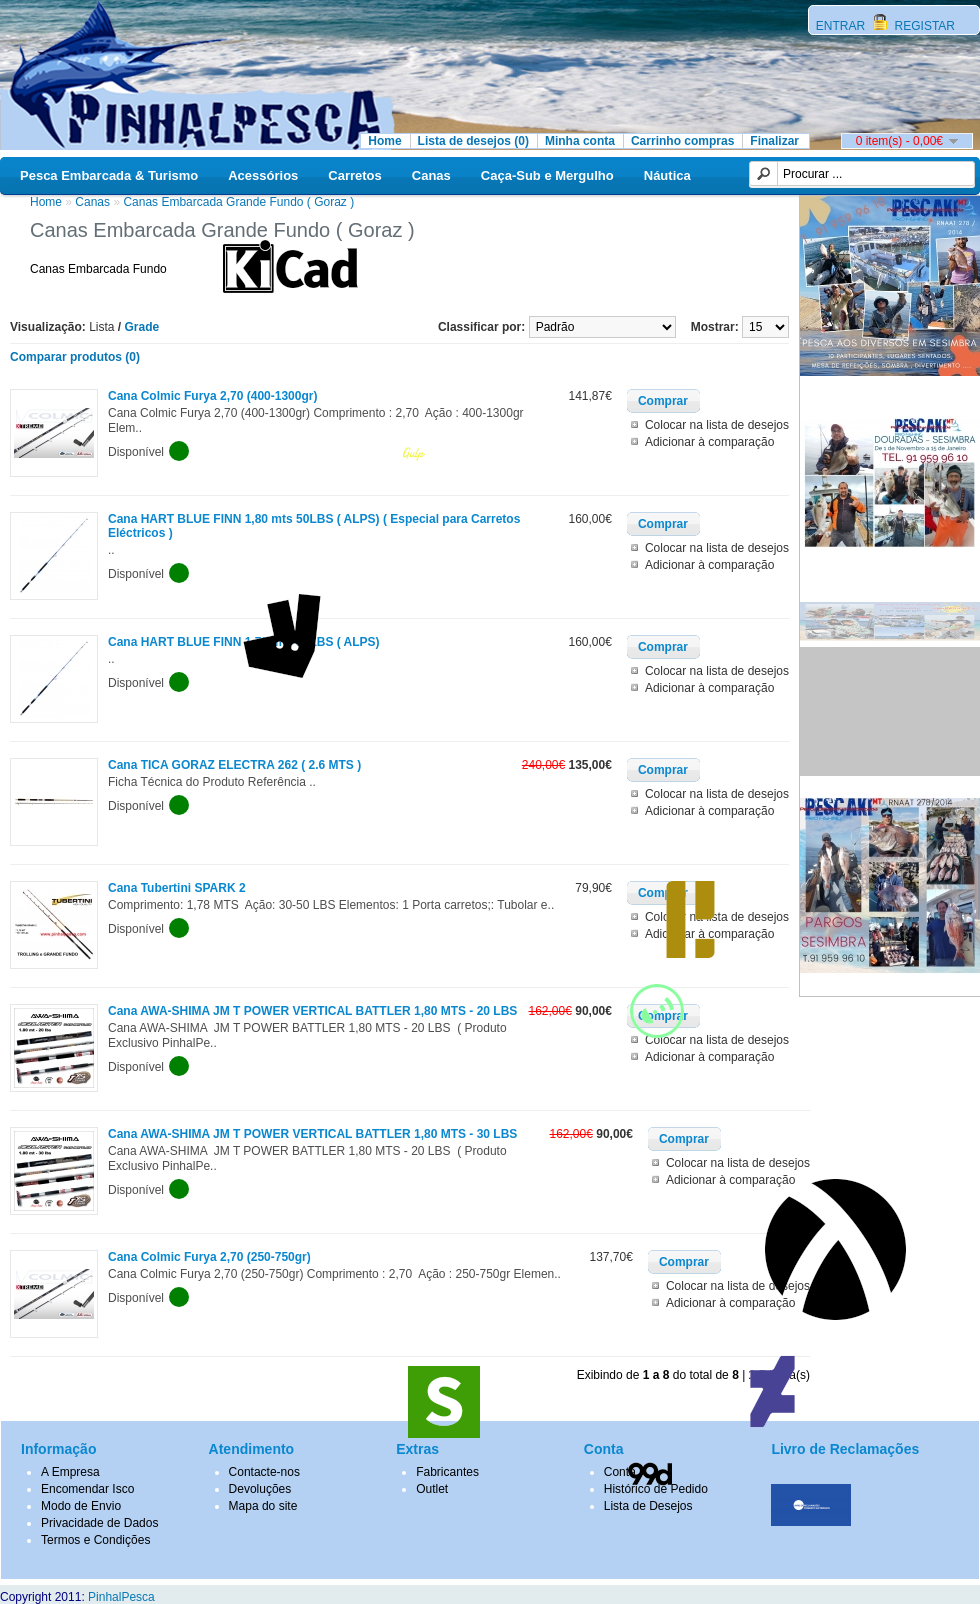 The width and height of the screenshot is (980, 1604). I want to click on open traccar gps tracking app, so click(657, 1011).